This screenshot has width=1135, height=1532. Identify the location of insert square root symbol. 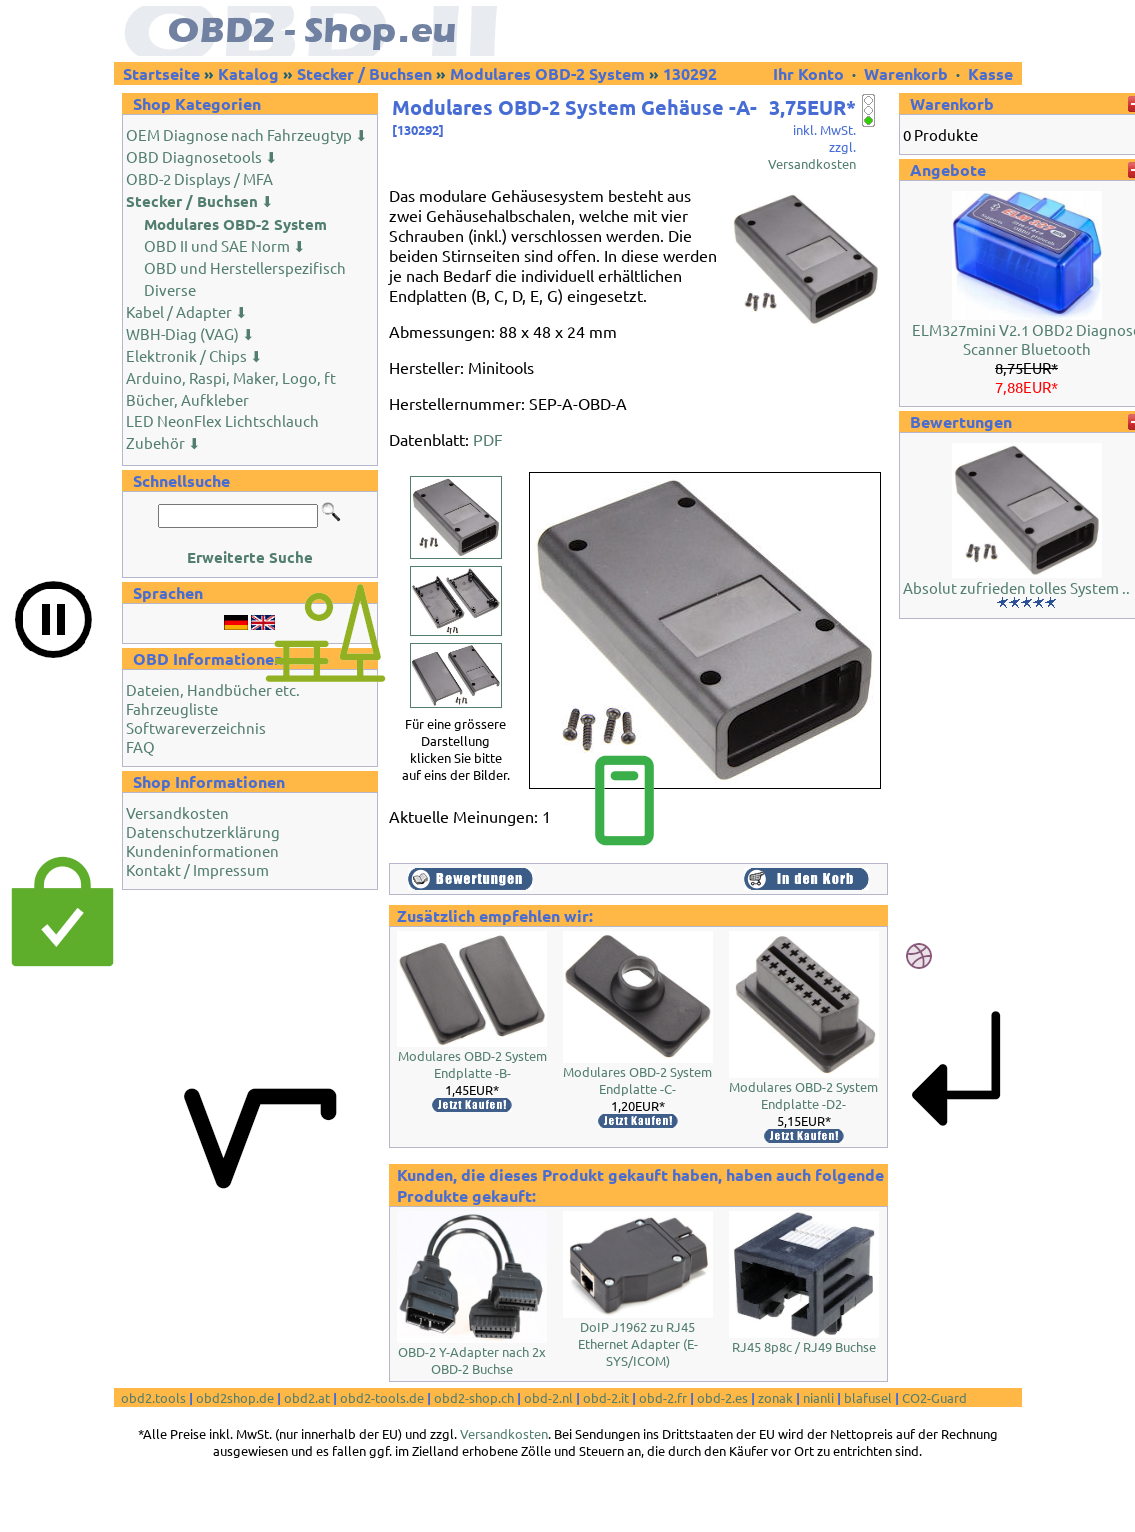
(255, 1128).